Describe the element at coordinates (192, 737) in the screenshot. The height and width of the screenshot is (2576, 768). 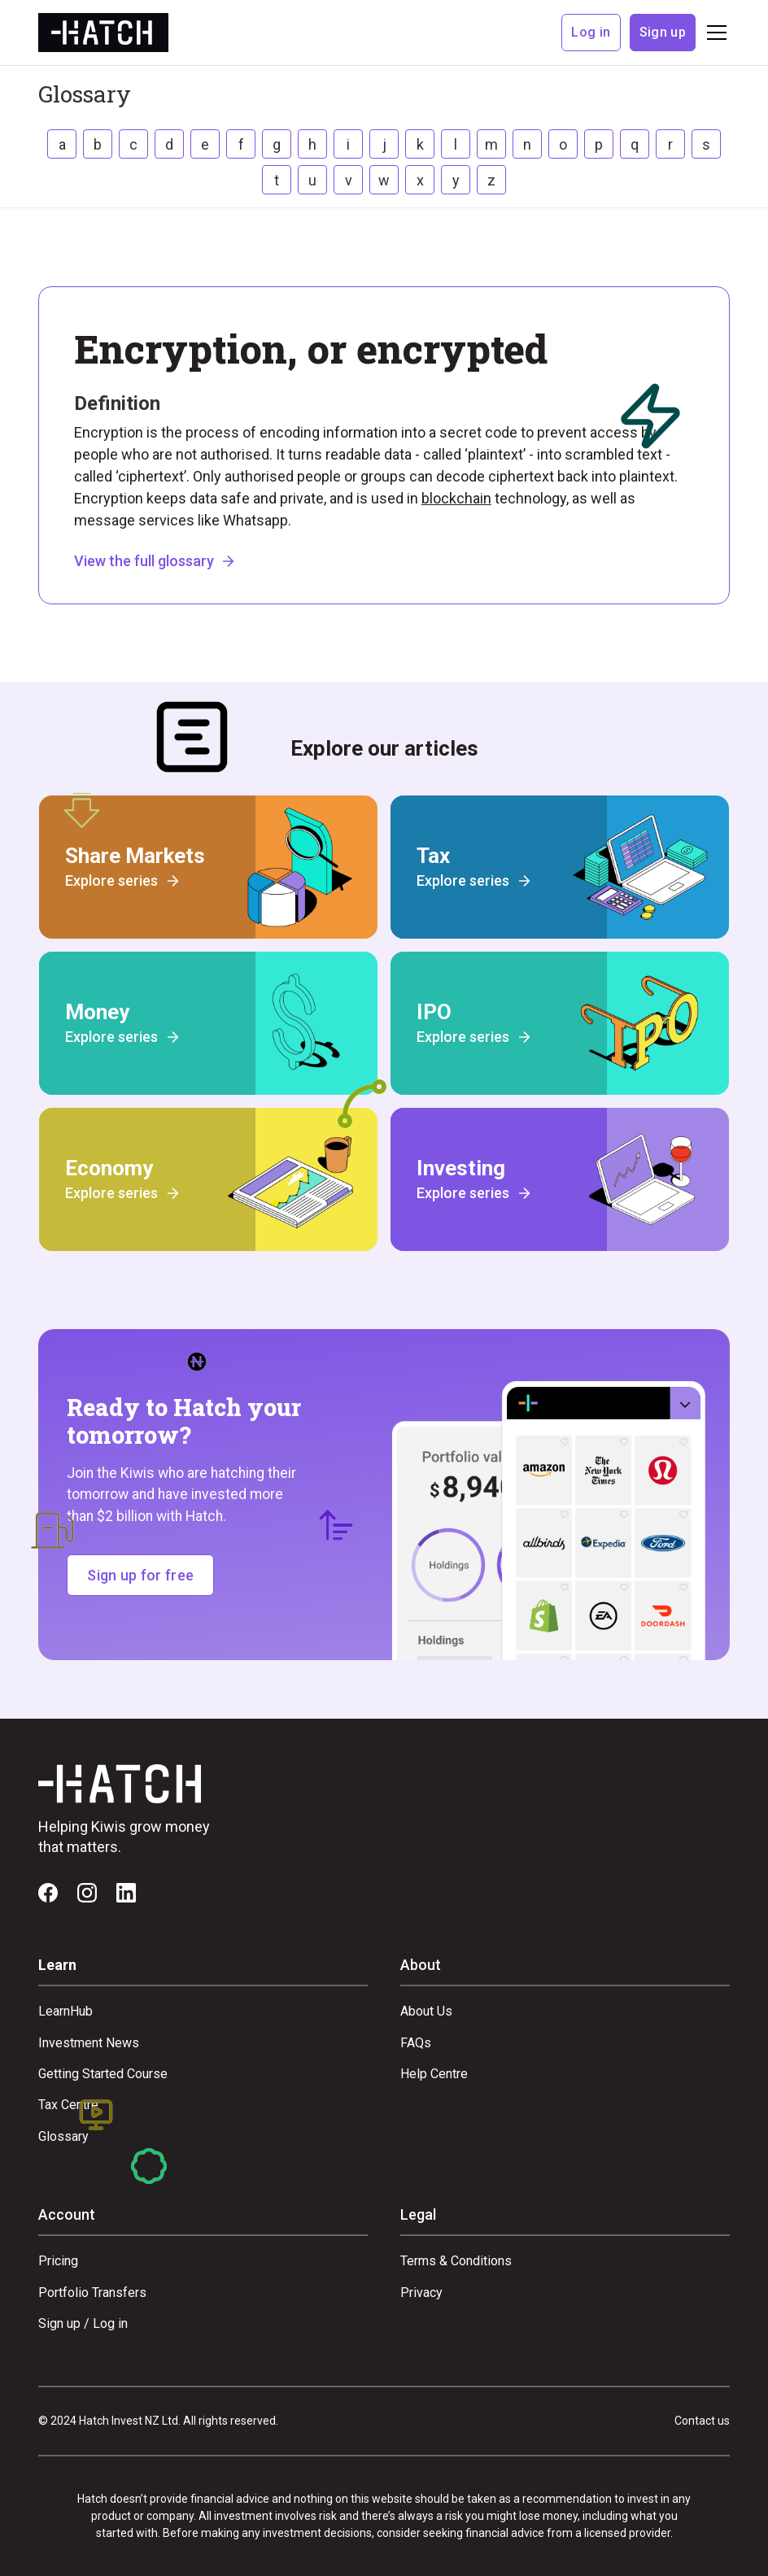
I see `view gantt chart or project timeline` at that location.